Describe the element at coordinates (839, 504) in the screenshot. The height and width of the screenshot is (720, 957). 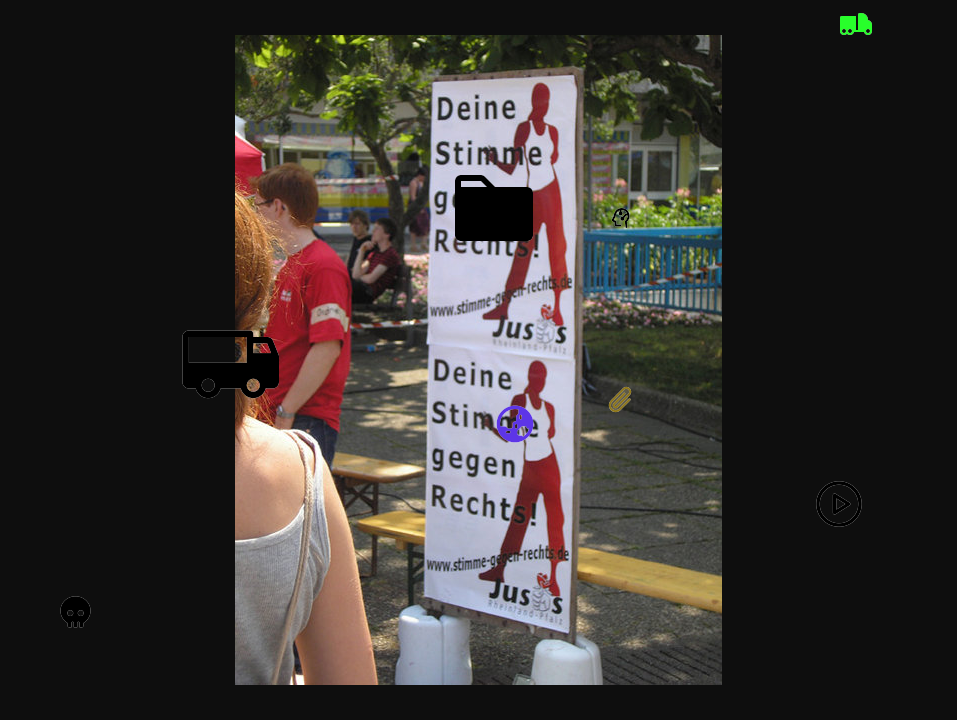
I see `play media or video content` at that location.